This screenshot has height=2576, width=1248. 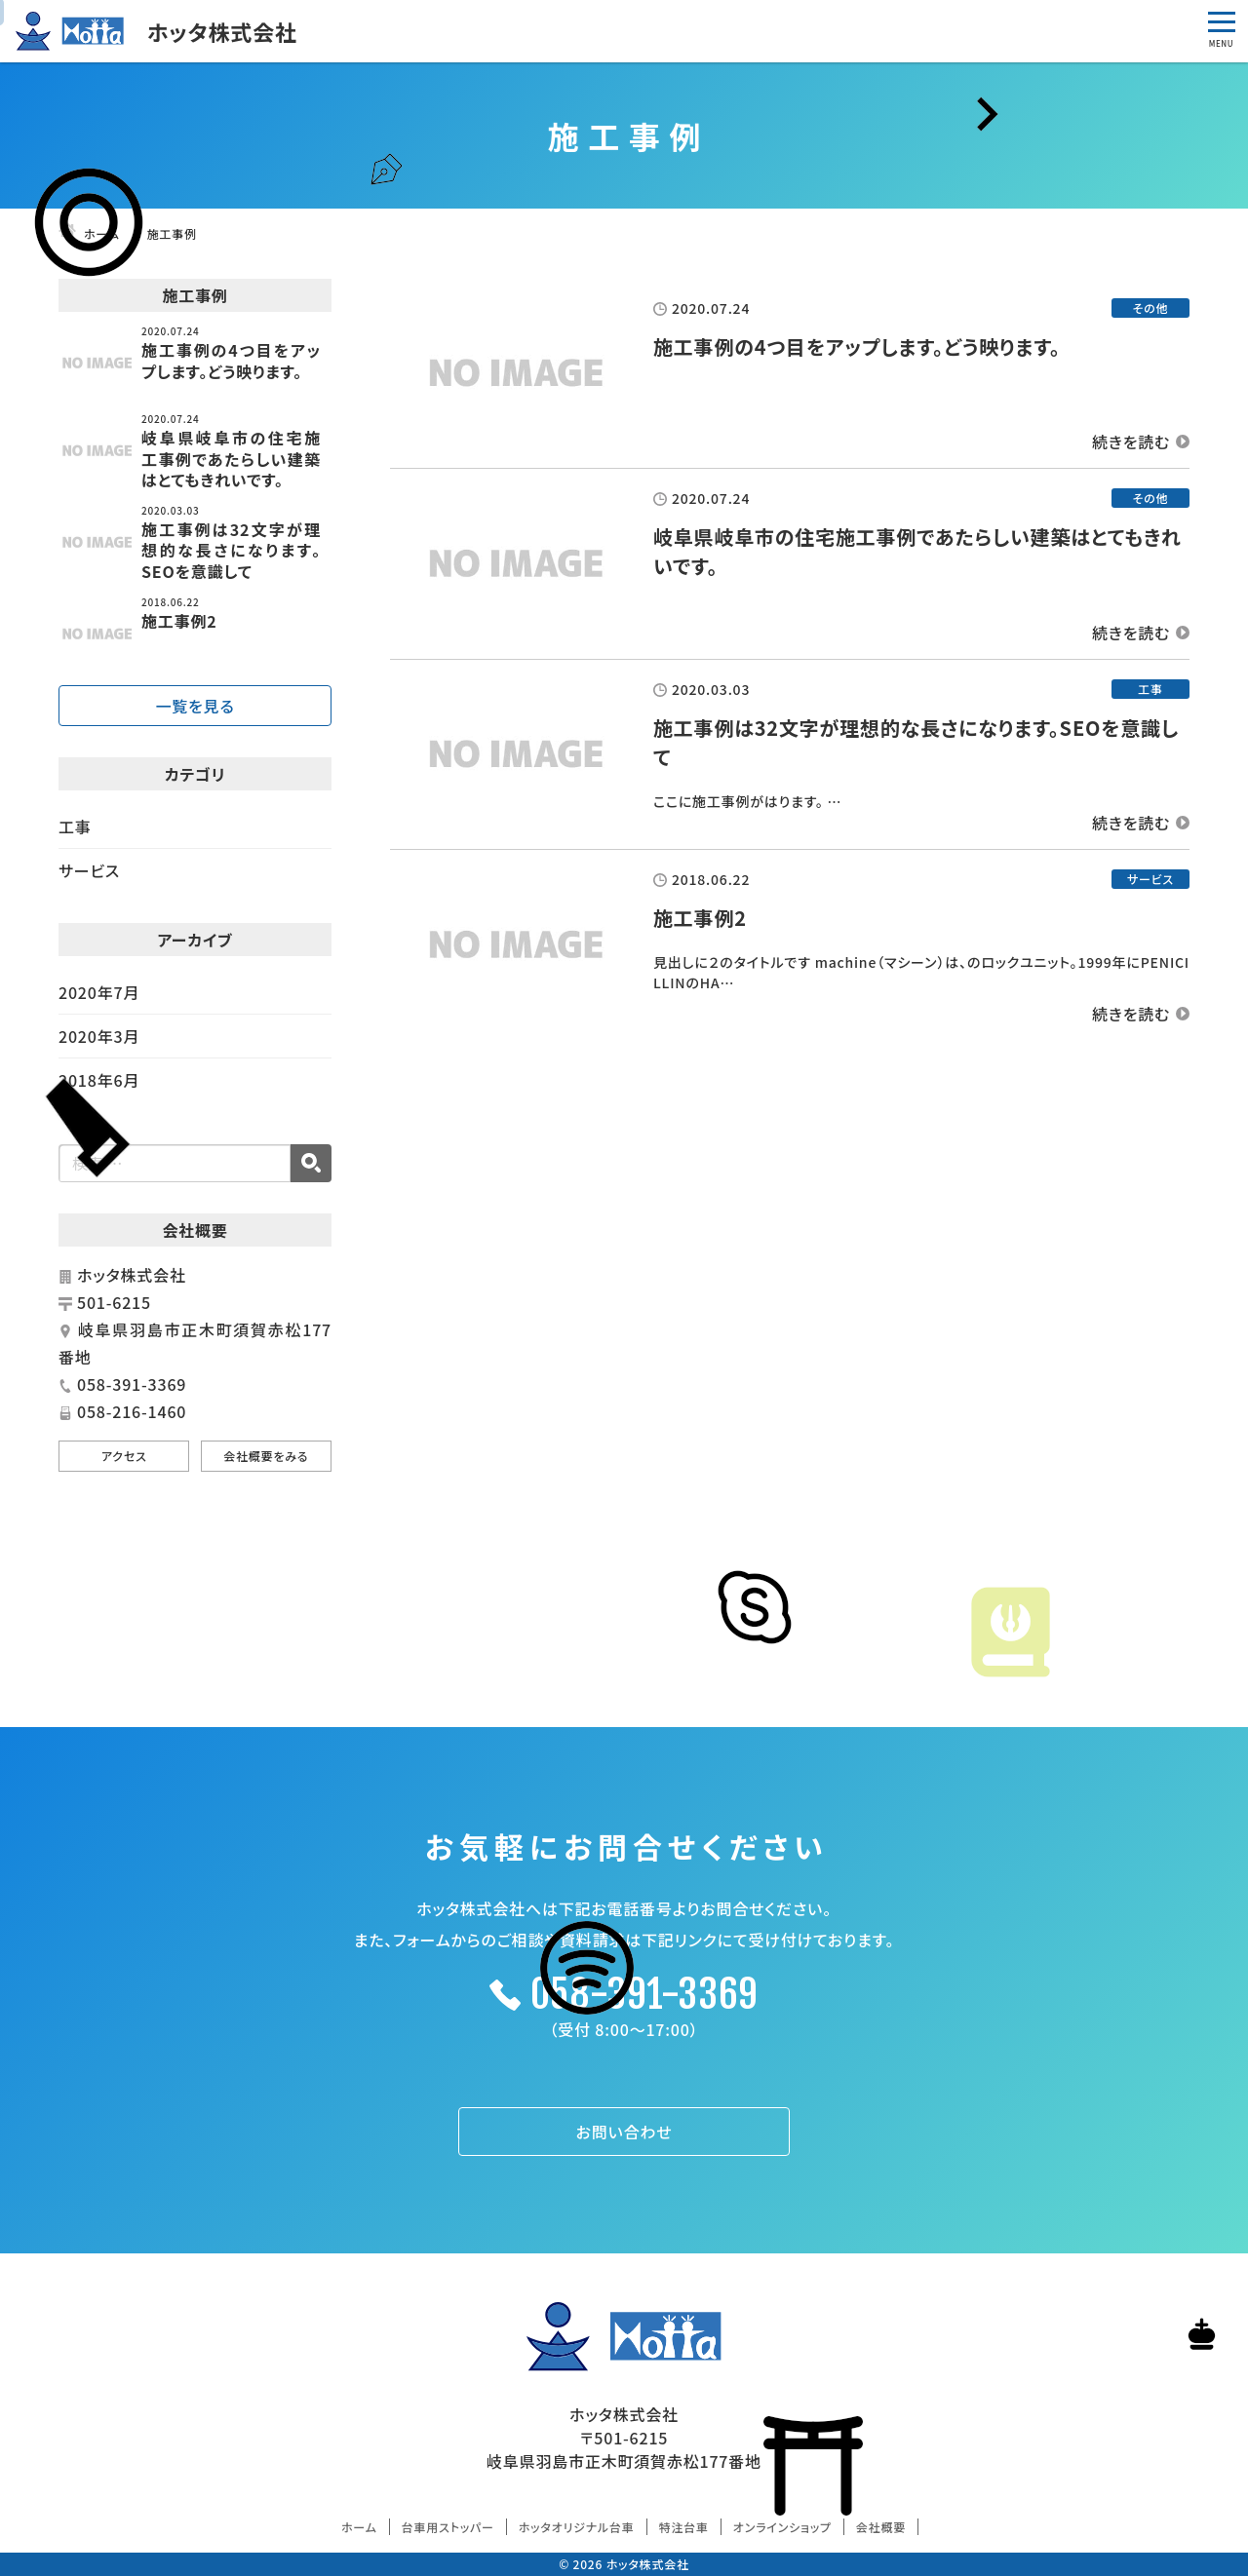 What do you see at coordinates (813, 2466) in the screenshot?
I see `access japanese cultural content or settings` at bounding box center [813, 2466].